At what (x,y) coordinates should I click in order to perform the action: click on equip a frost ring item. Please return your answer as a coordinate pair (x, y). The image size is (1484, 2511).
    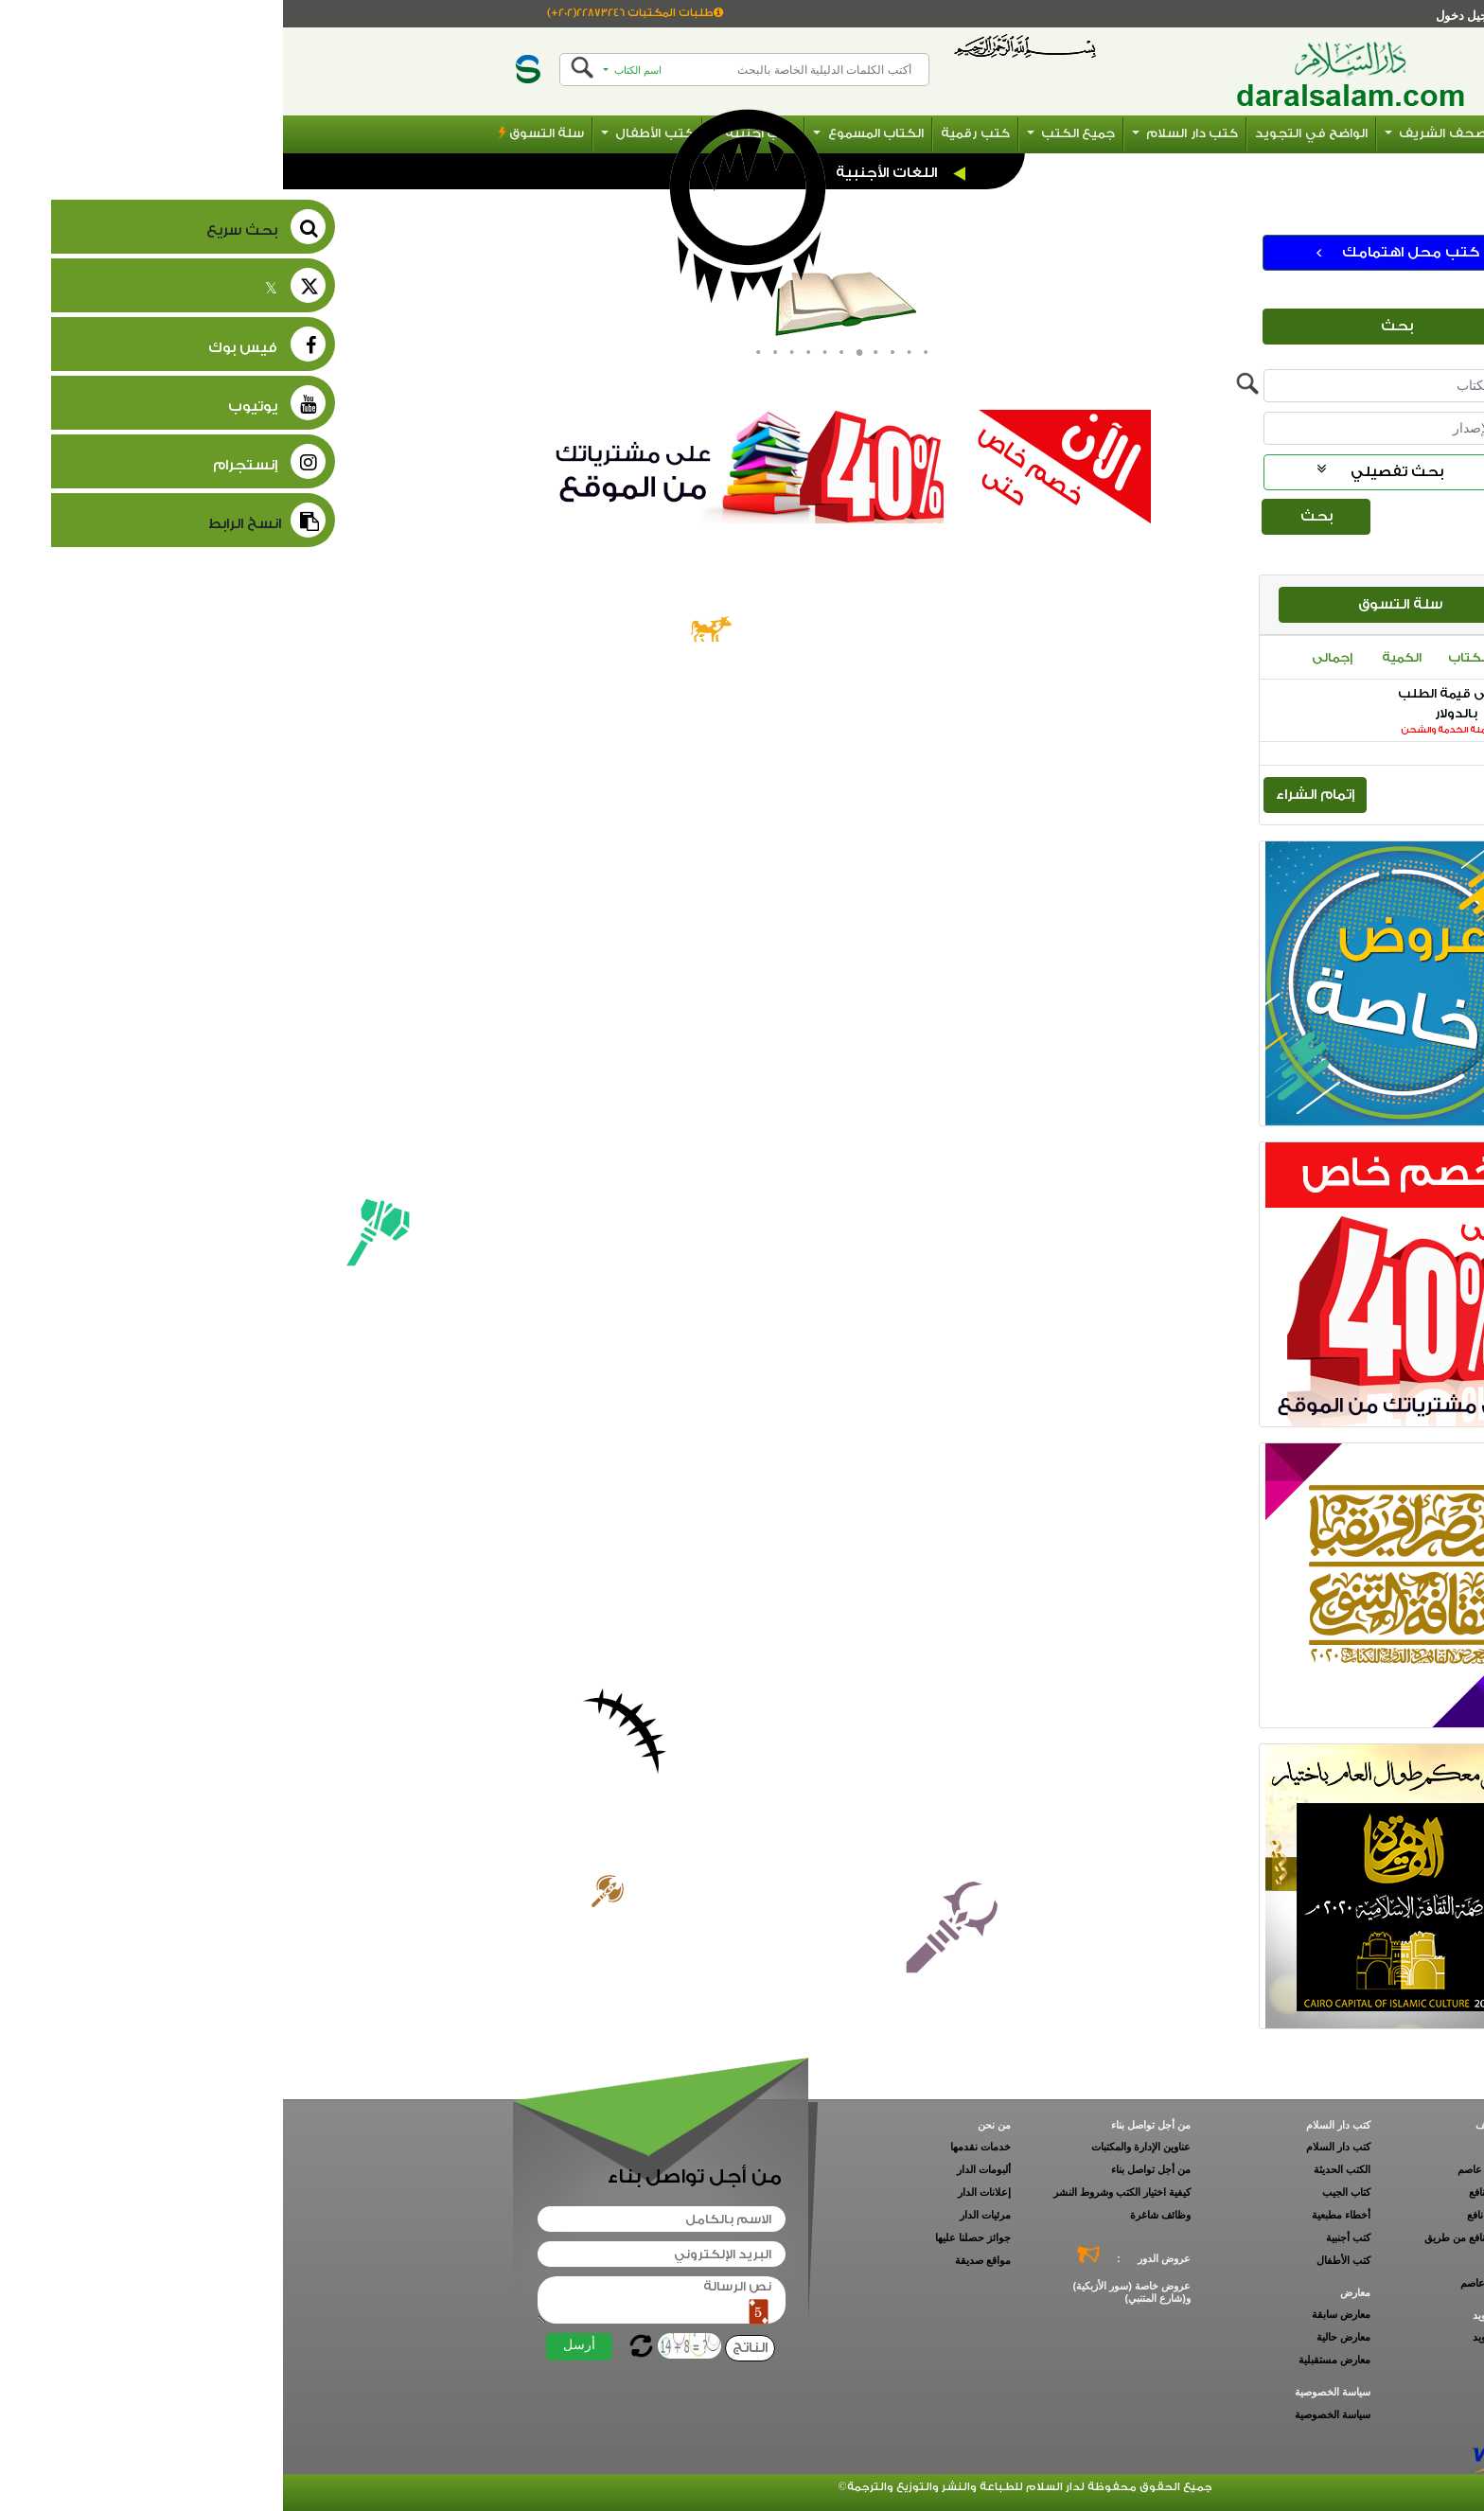
    Looking at the image, I should click on (748, 206).